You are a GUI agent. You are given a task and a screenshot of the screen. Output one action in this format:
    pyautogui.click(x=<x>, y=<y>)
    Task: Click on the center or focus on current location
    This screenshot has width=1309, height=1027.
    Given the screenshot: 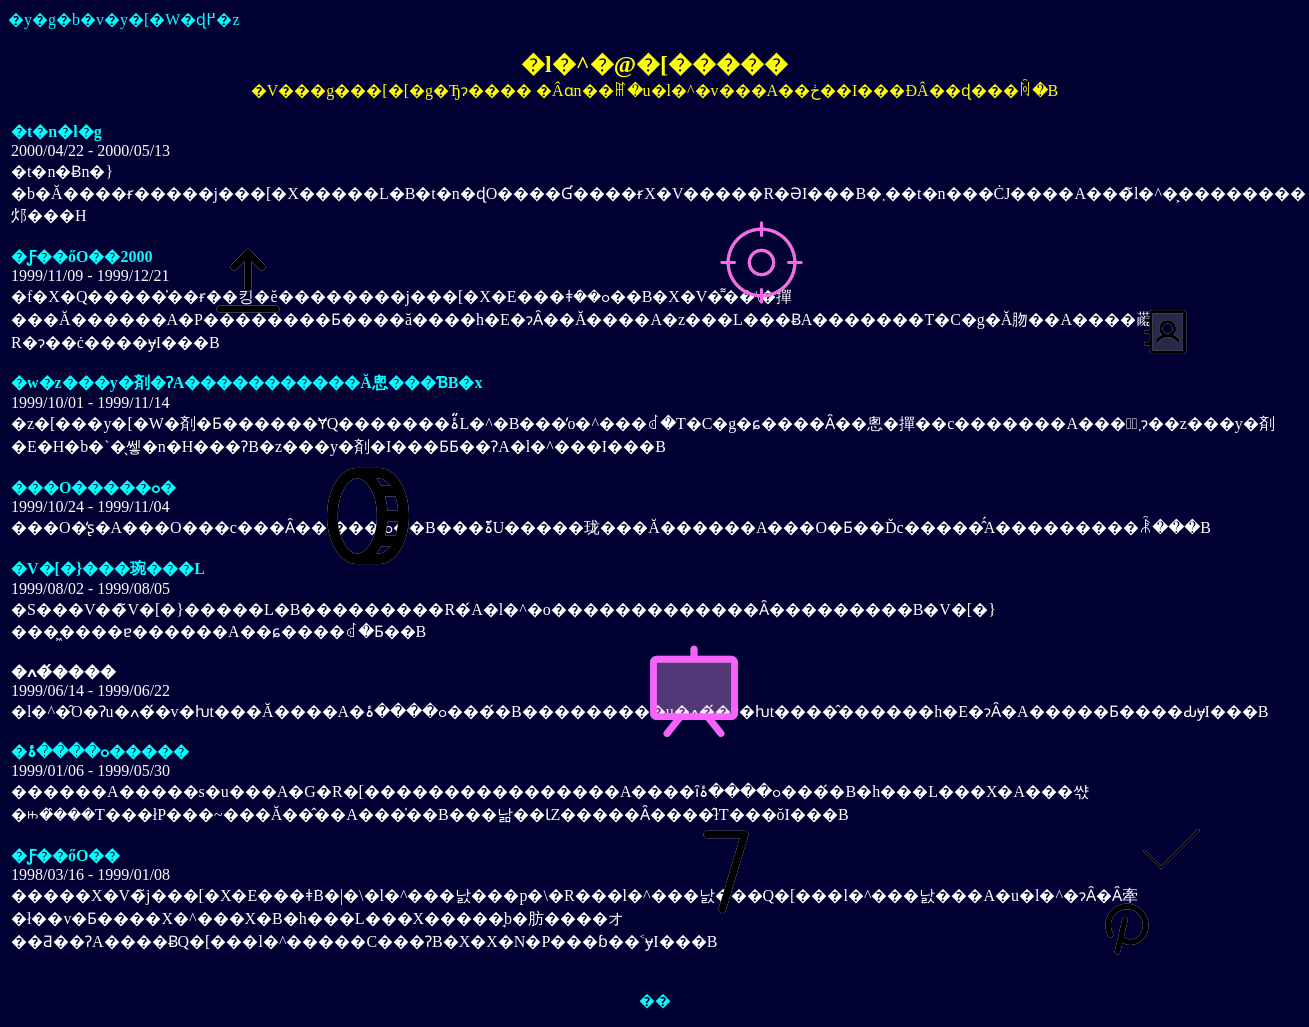 What is the action you would take?
    pyautogui.click(x=761, y=262)
    